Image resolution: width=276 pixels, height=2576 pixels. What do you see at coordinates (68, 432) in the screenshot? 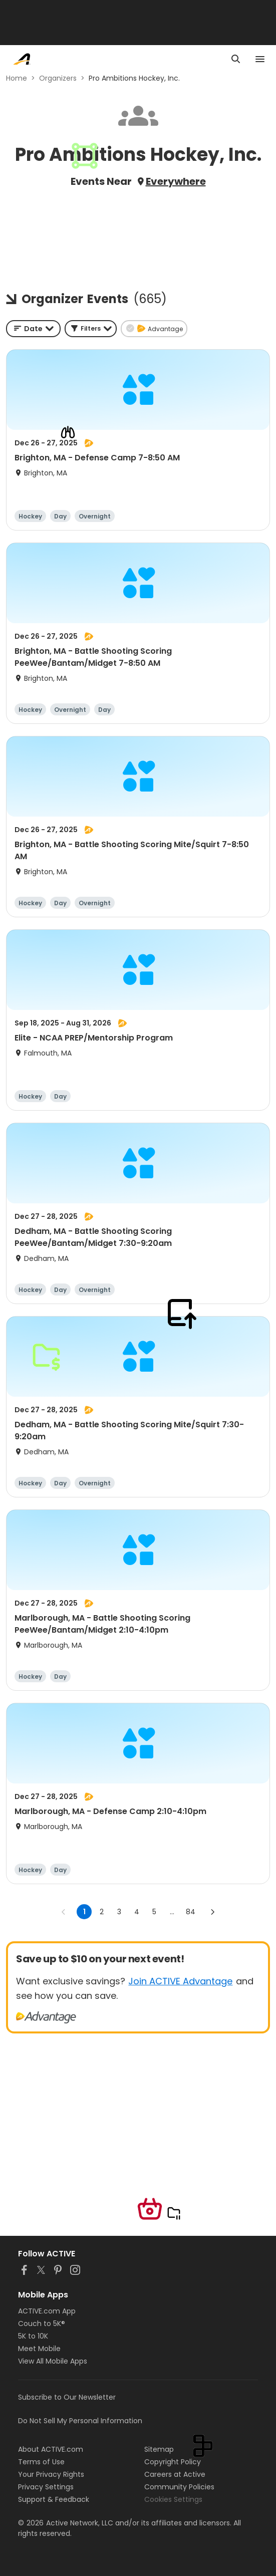
I see `access respiratory health information` at bounding box center [68, 432].